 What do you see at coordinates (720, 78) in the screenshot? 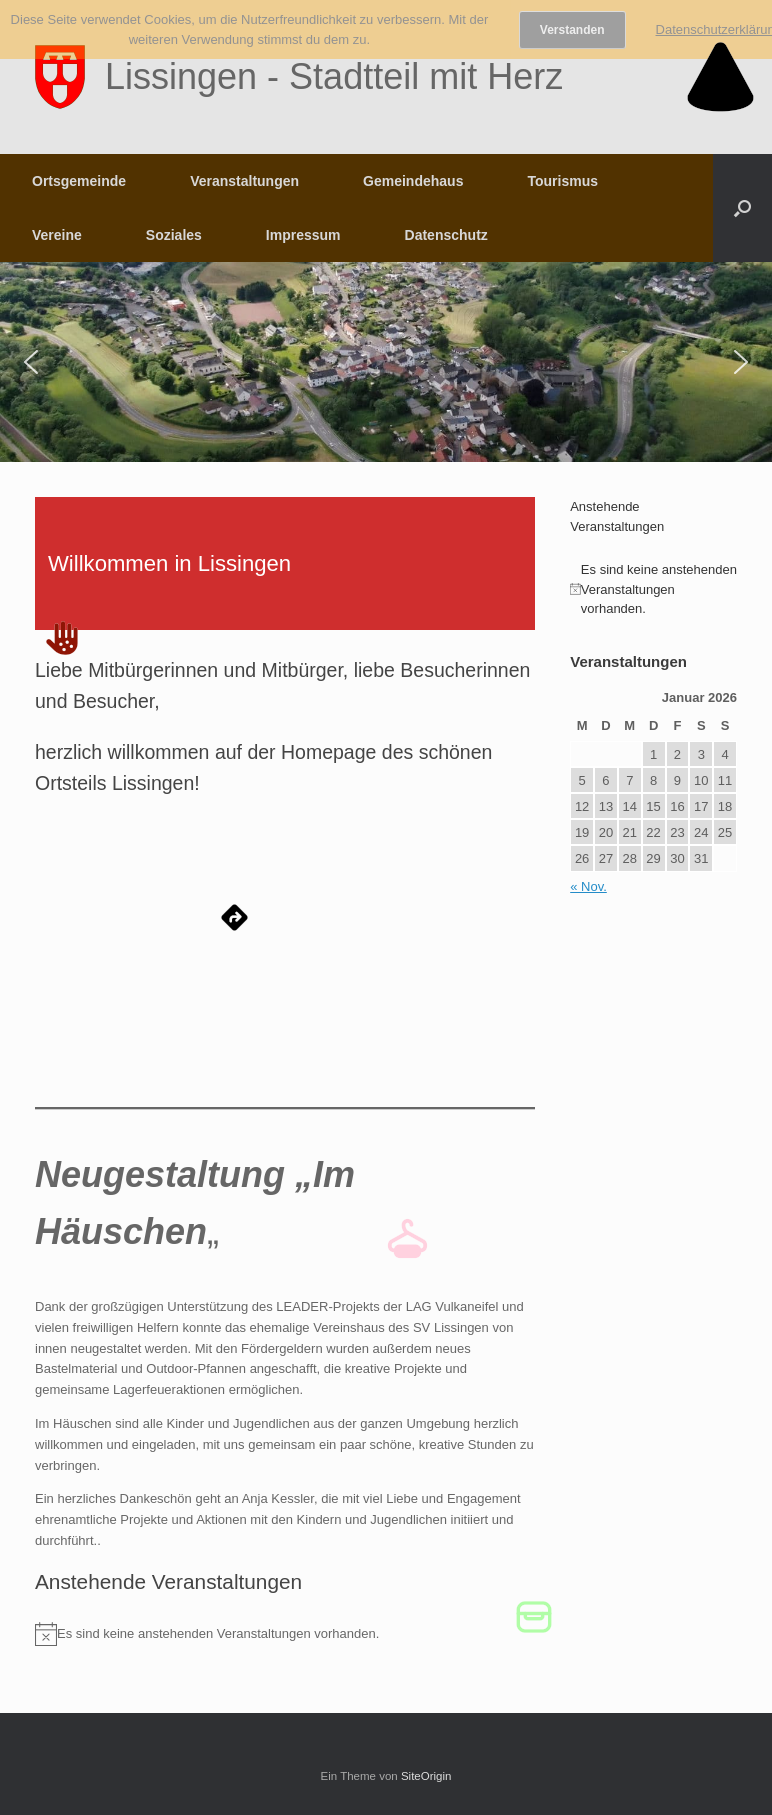
I see `indicates a traffic cone or construction zone` at bounding box center [720, 78].